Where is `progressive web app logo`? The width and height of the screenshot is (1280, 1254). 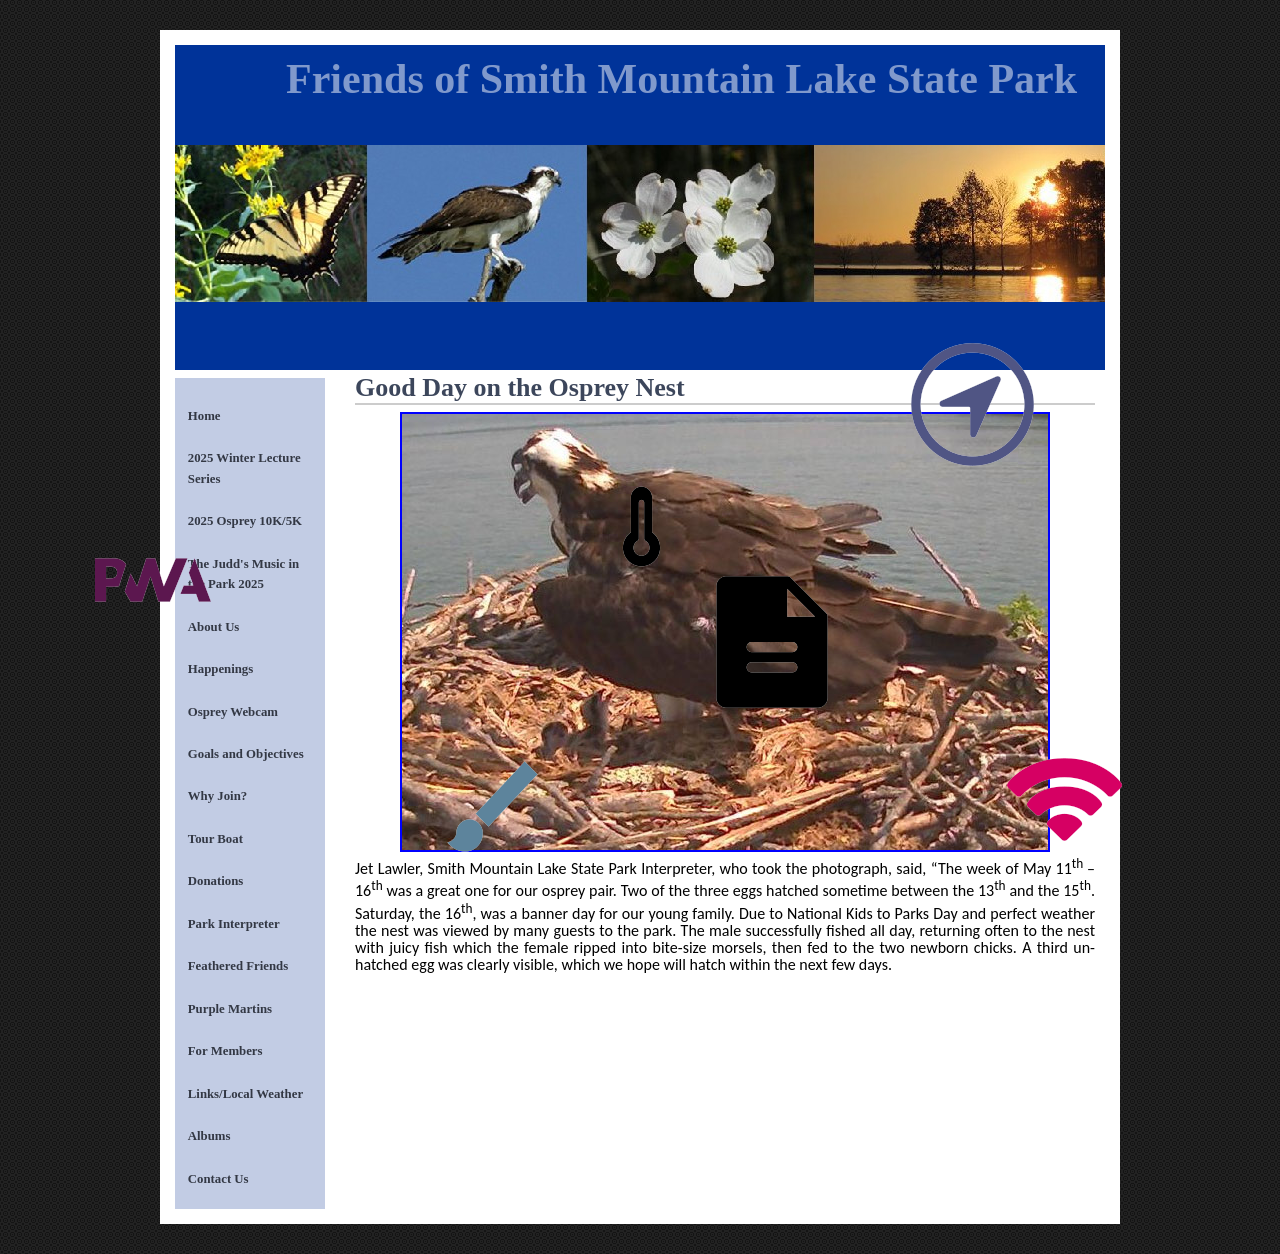 progressive web app logo is located at coordinates (153, 580).